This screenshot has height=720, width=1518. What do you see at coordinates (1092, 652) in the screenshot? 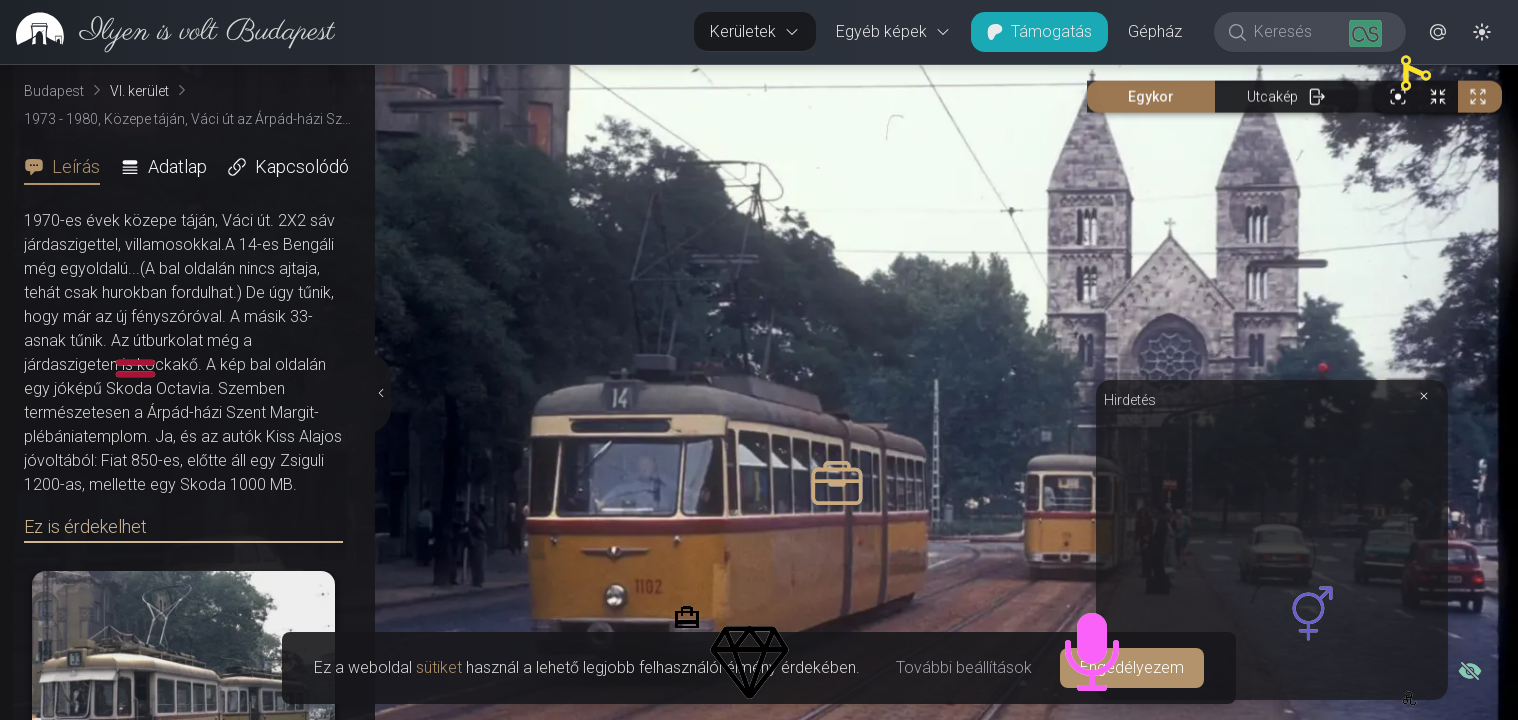
I see `tap to start voice input` at bounding box center [1092, 652].